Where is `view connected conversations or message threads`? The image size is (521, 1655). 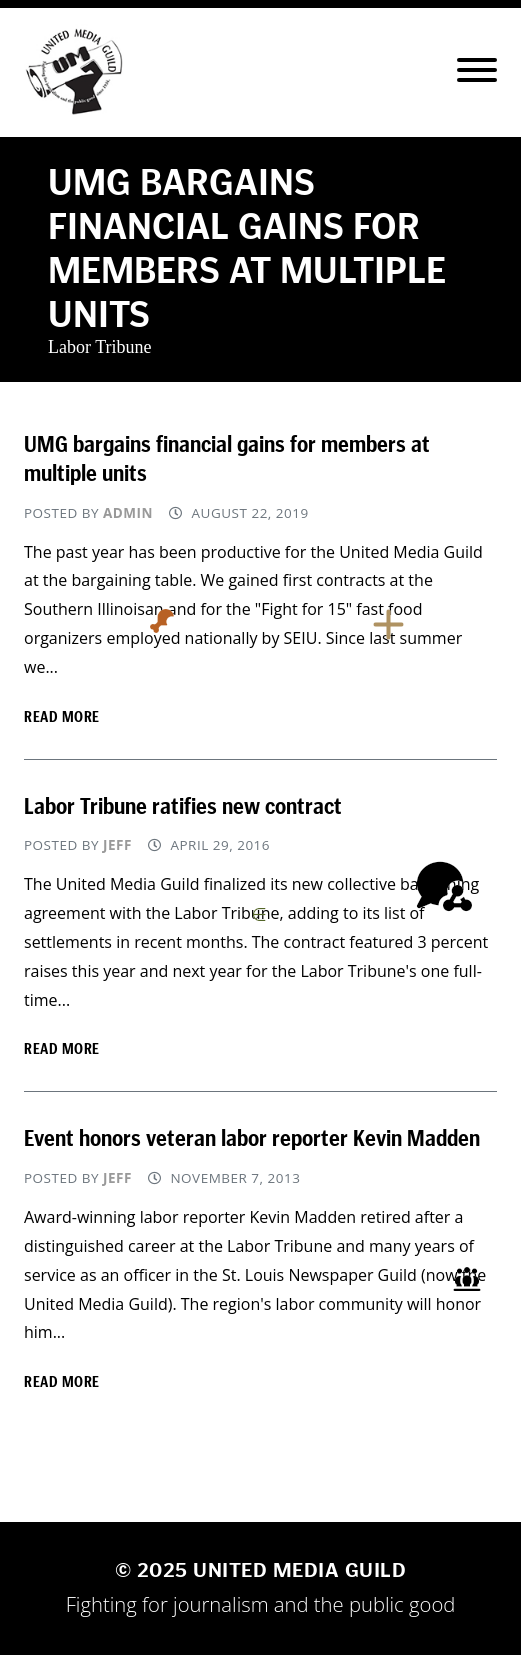
view connected conversations or message threads is located at coordinates (443, 885).